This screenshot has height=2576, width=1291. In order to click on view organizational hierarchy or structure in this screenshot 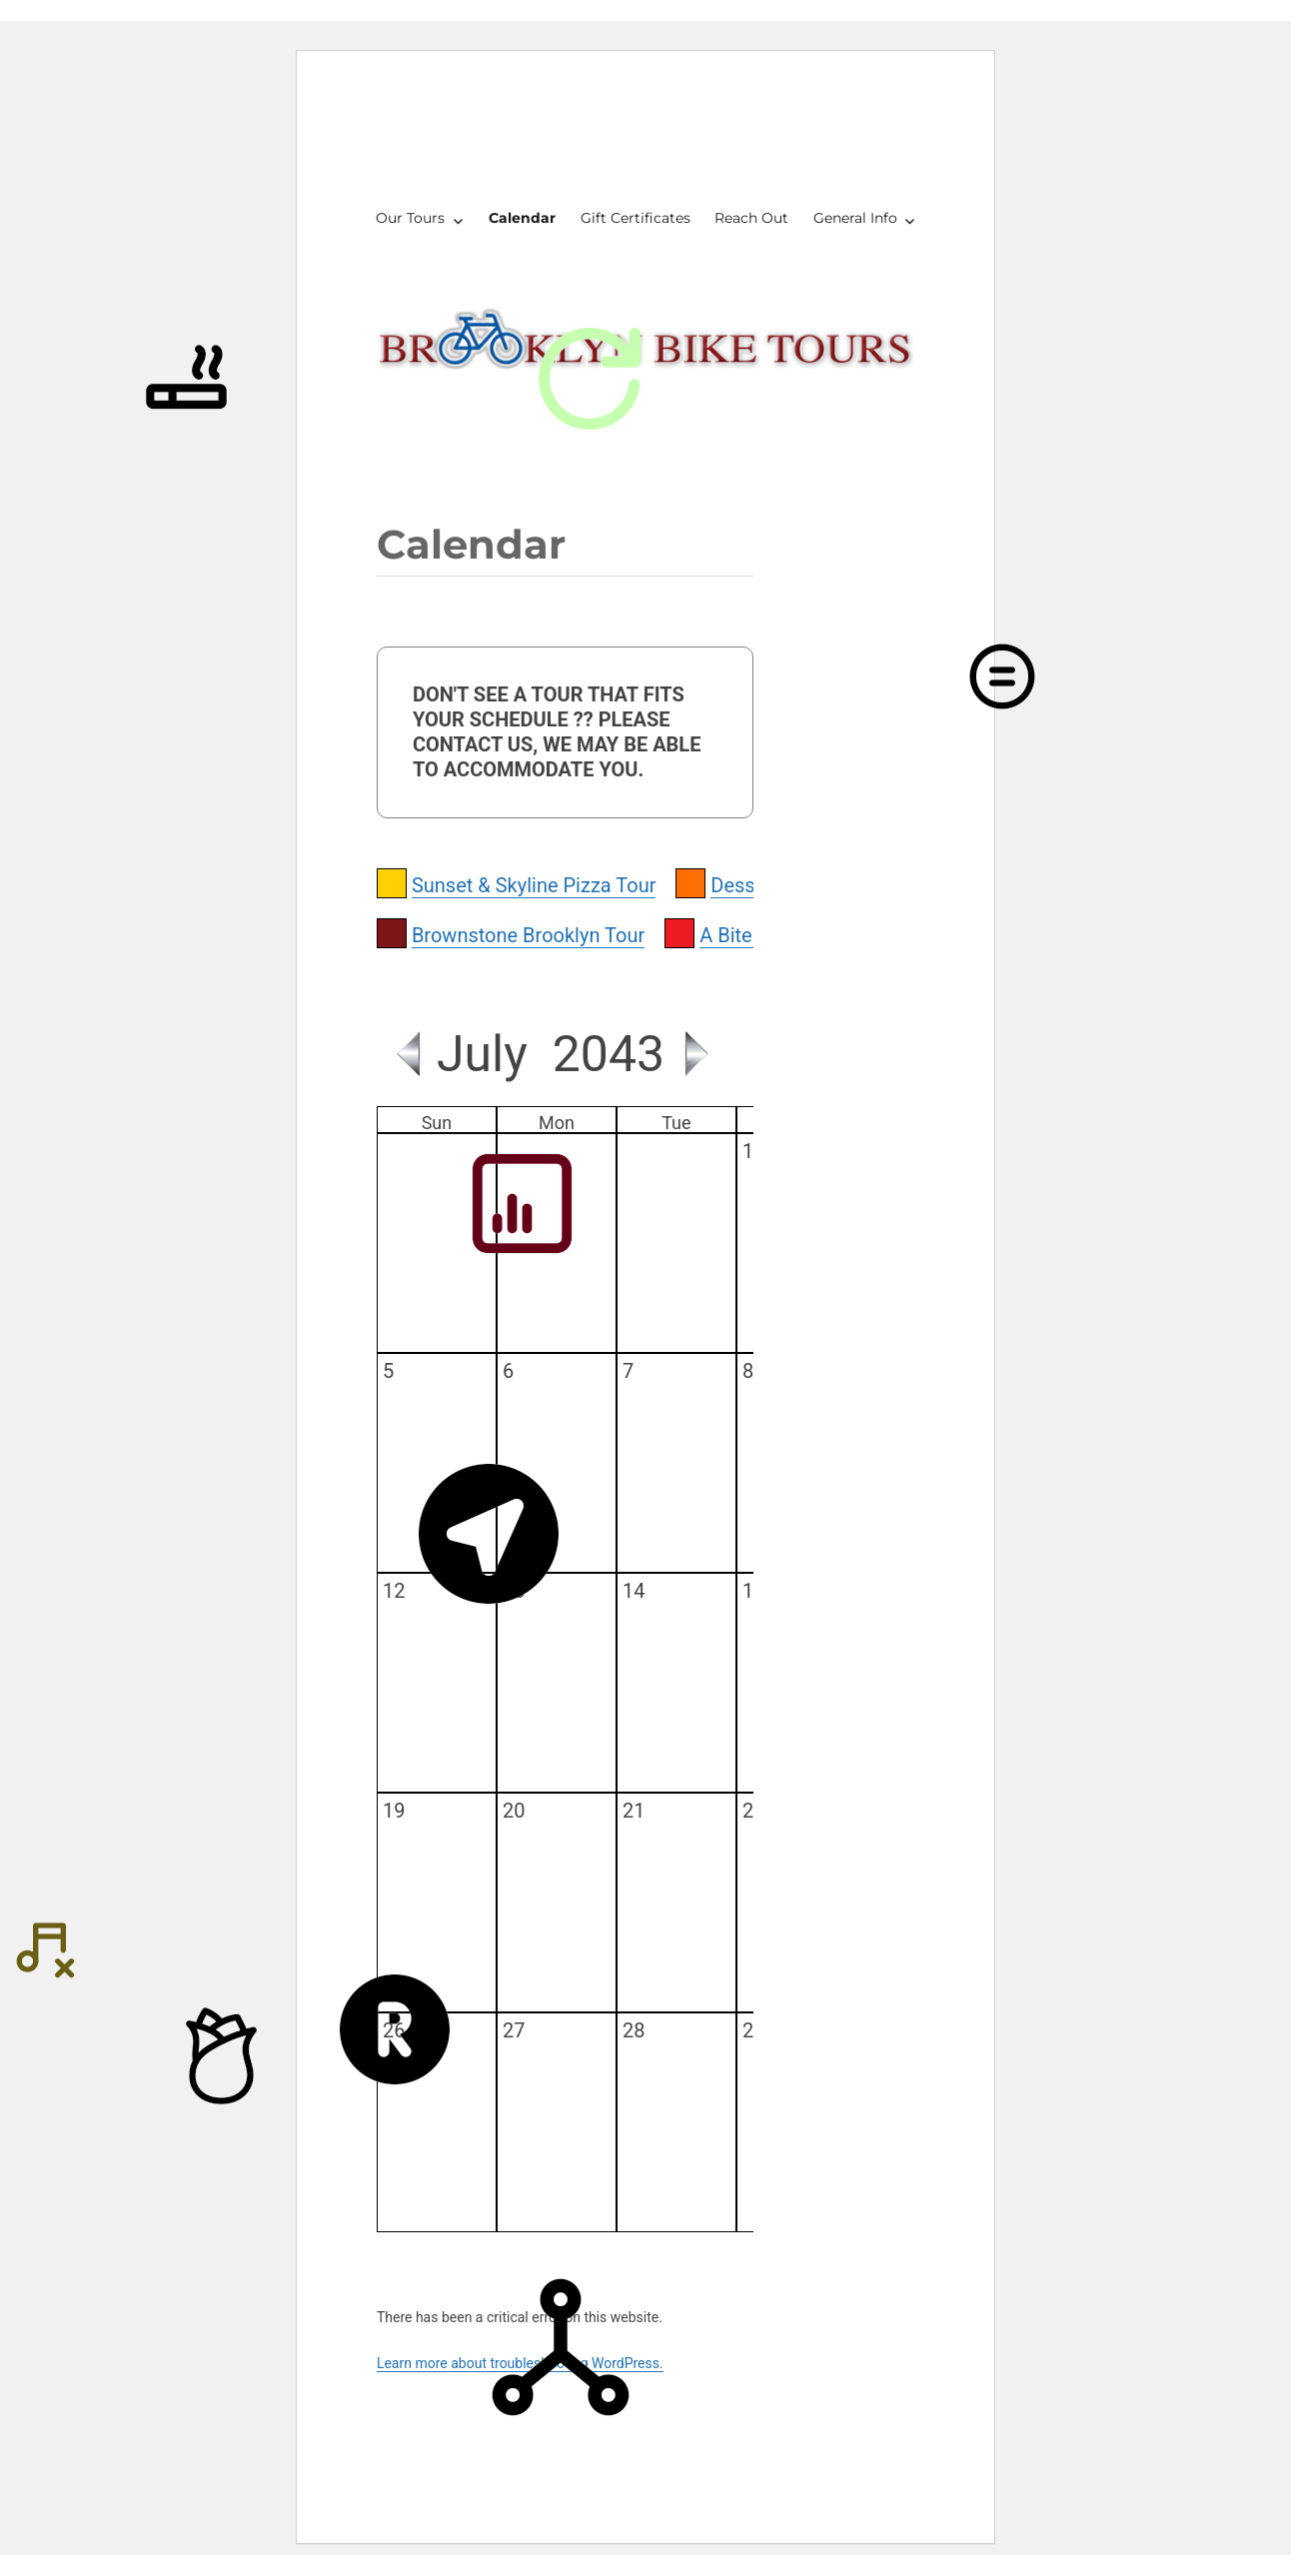, I will do `click(561, 2347)`.